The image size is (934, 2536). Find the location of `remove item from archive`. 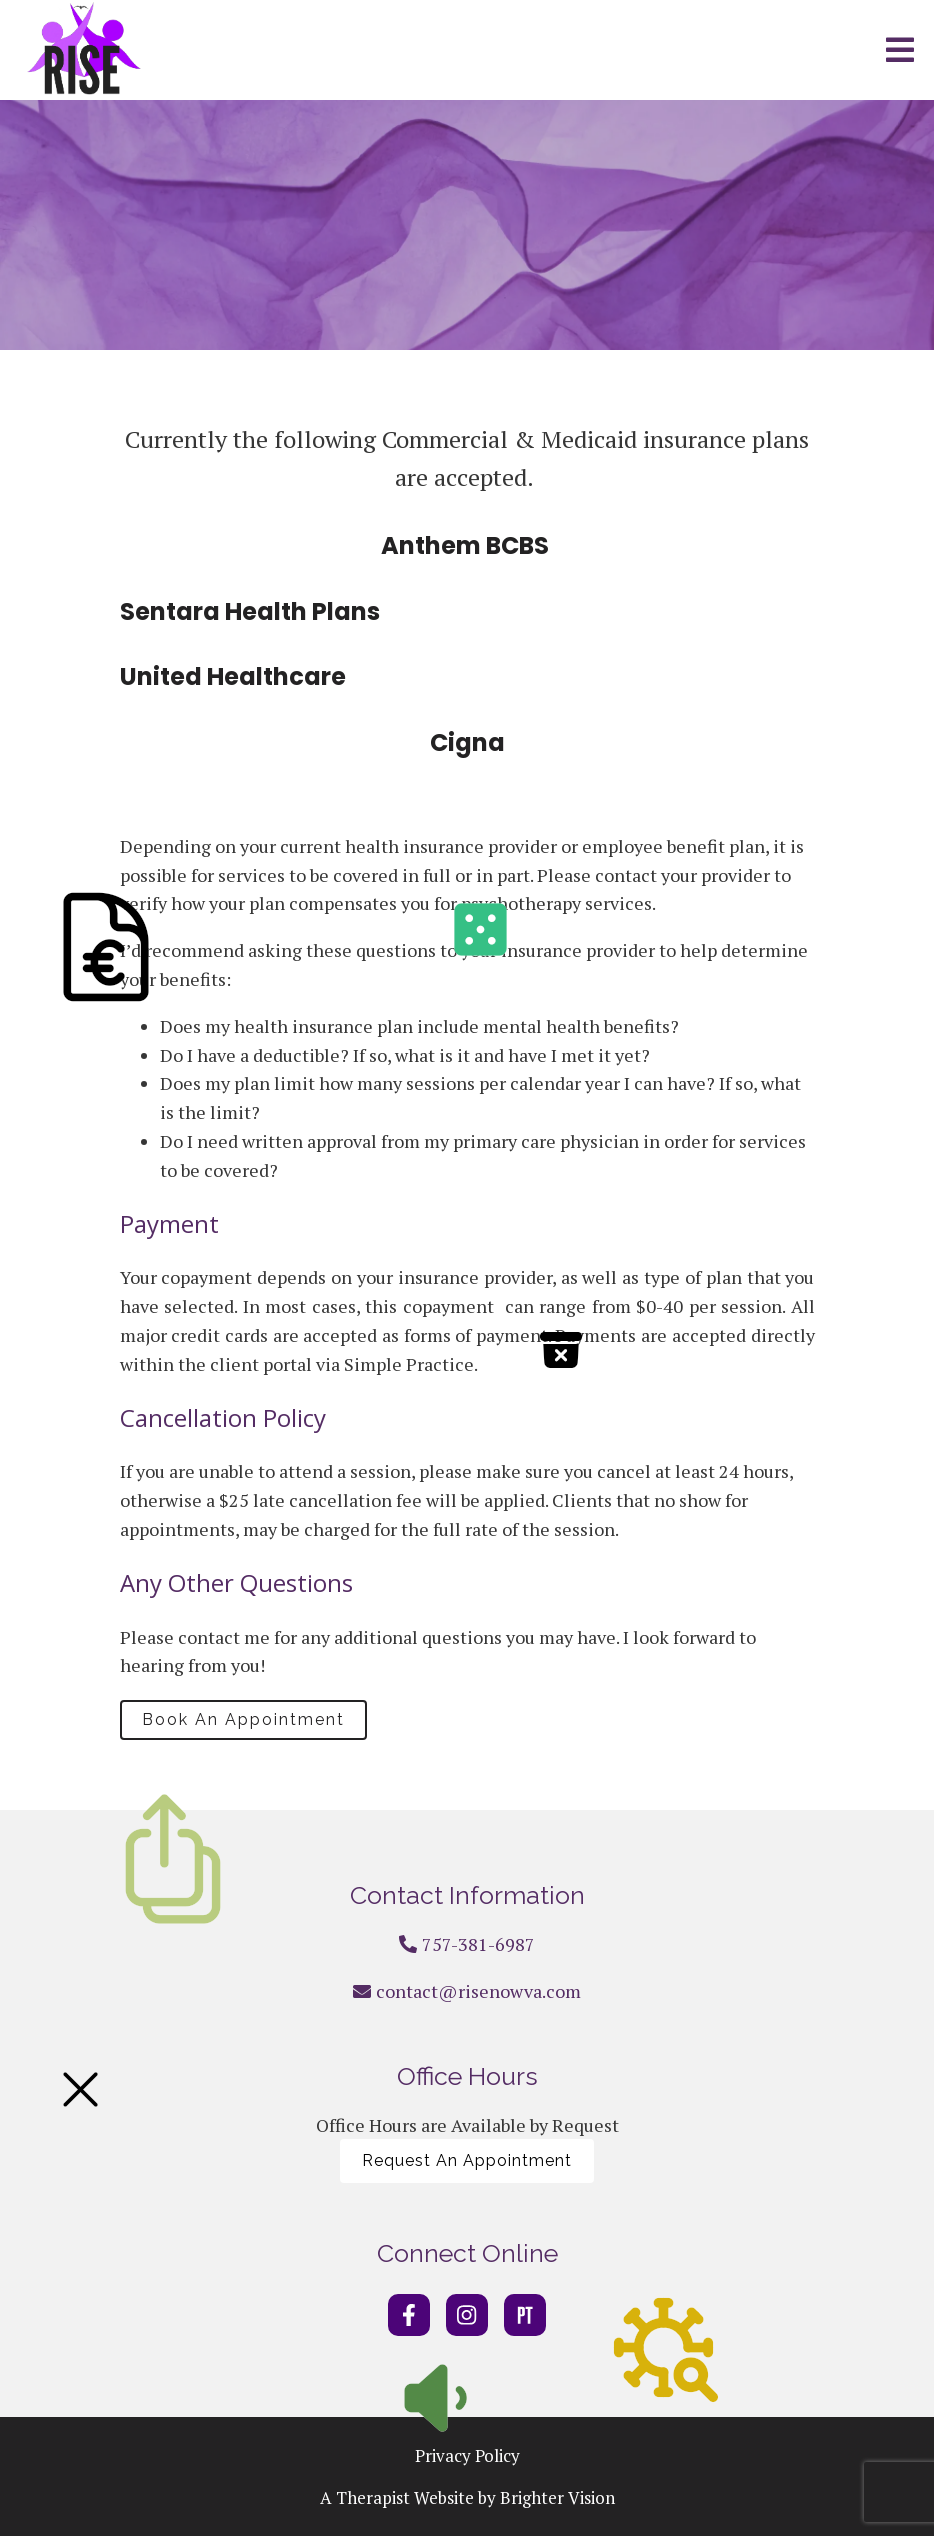

remove item from archive is located at coordinates (561, 1350).